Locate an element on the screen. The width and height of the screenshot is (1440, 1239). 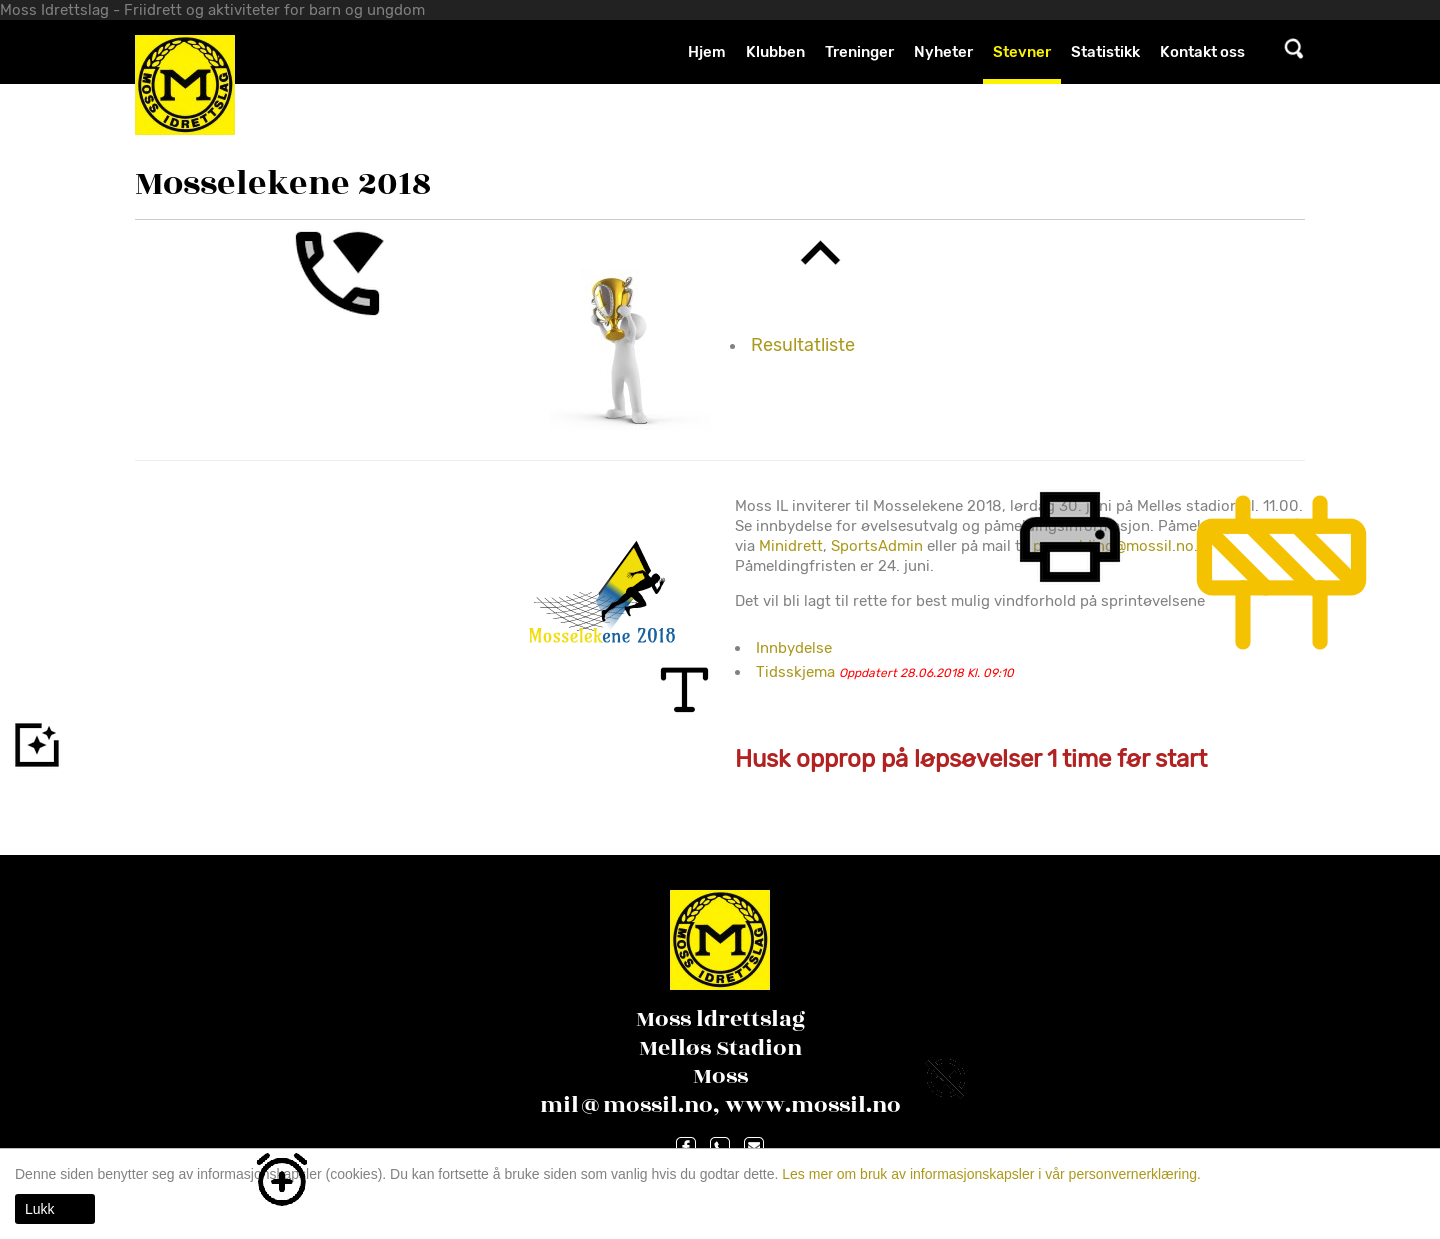
add a new alarm is located at coordinates (282, 1179).